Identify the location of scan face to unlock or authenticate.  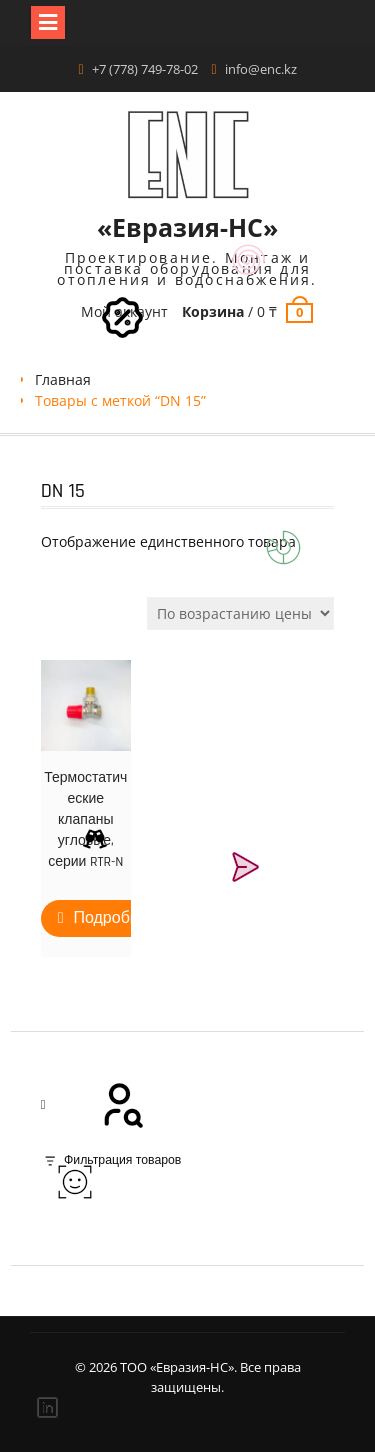
(75, 1182).